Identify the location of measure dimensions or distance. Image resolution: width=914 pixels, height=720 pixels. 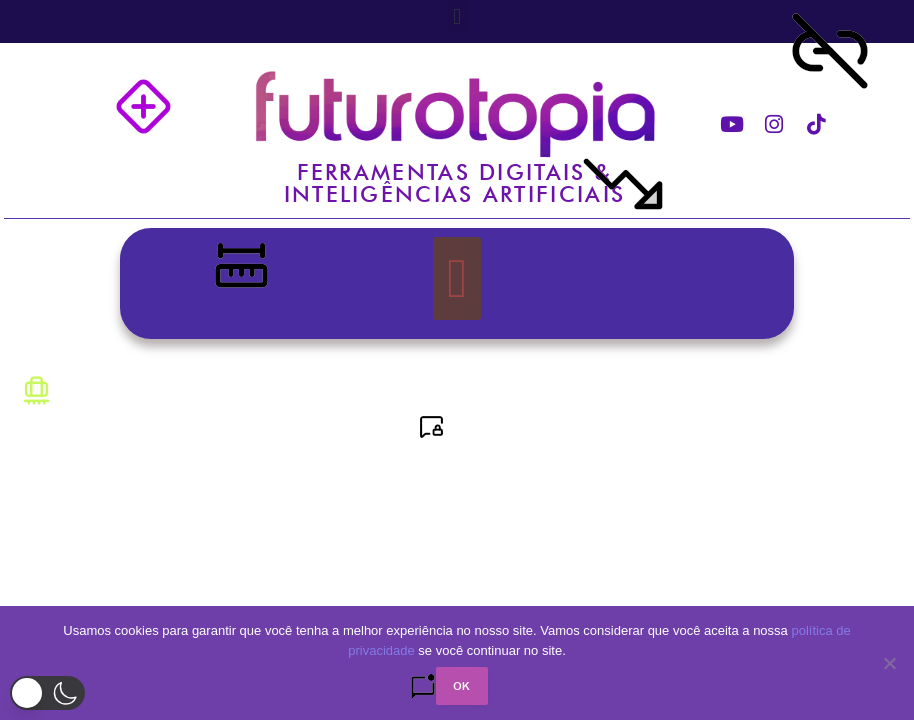
(241, 266).